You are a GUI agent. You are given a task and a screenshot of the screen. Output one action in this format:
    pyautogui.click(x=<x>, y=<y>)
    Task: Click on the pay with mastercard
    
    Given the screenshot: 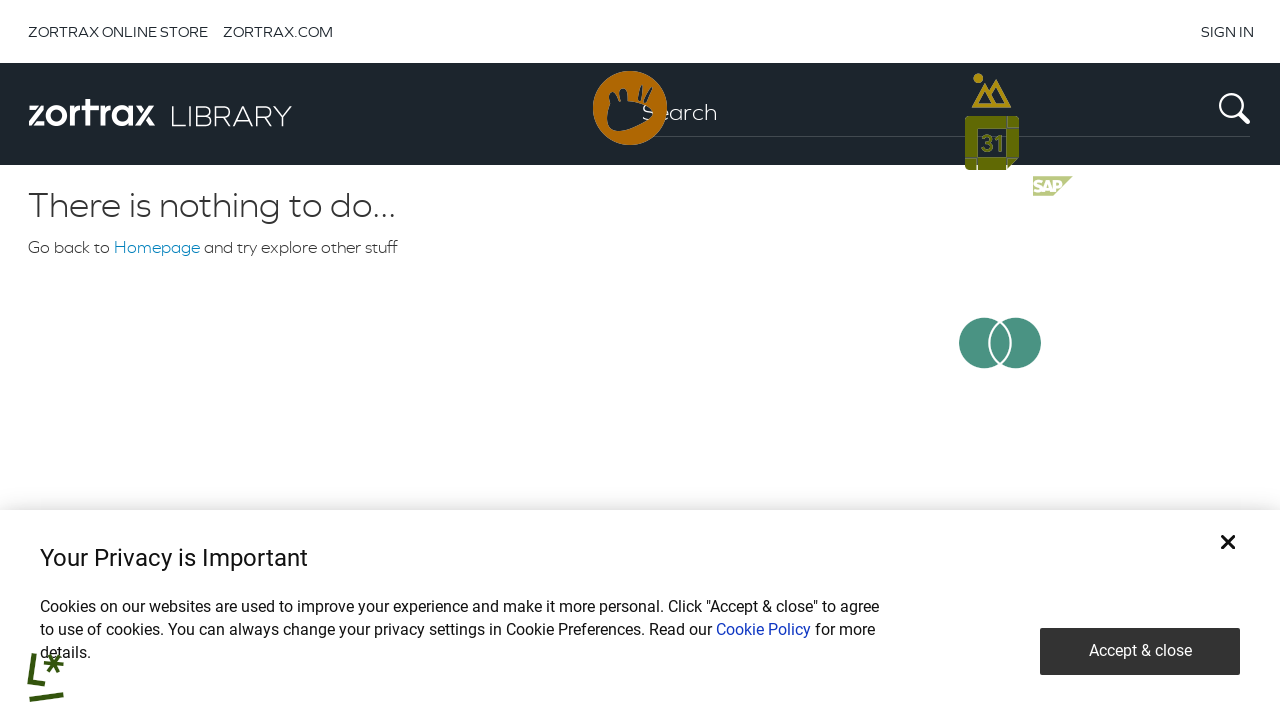 What is the action you would take?
    pyautogui.click(x=1000, y=343)
    